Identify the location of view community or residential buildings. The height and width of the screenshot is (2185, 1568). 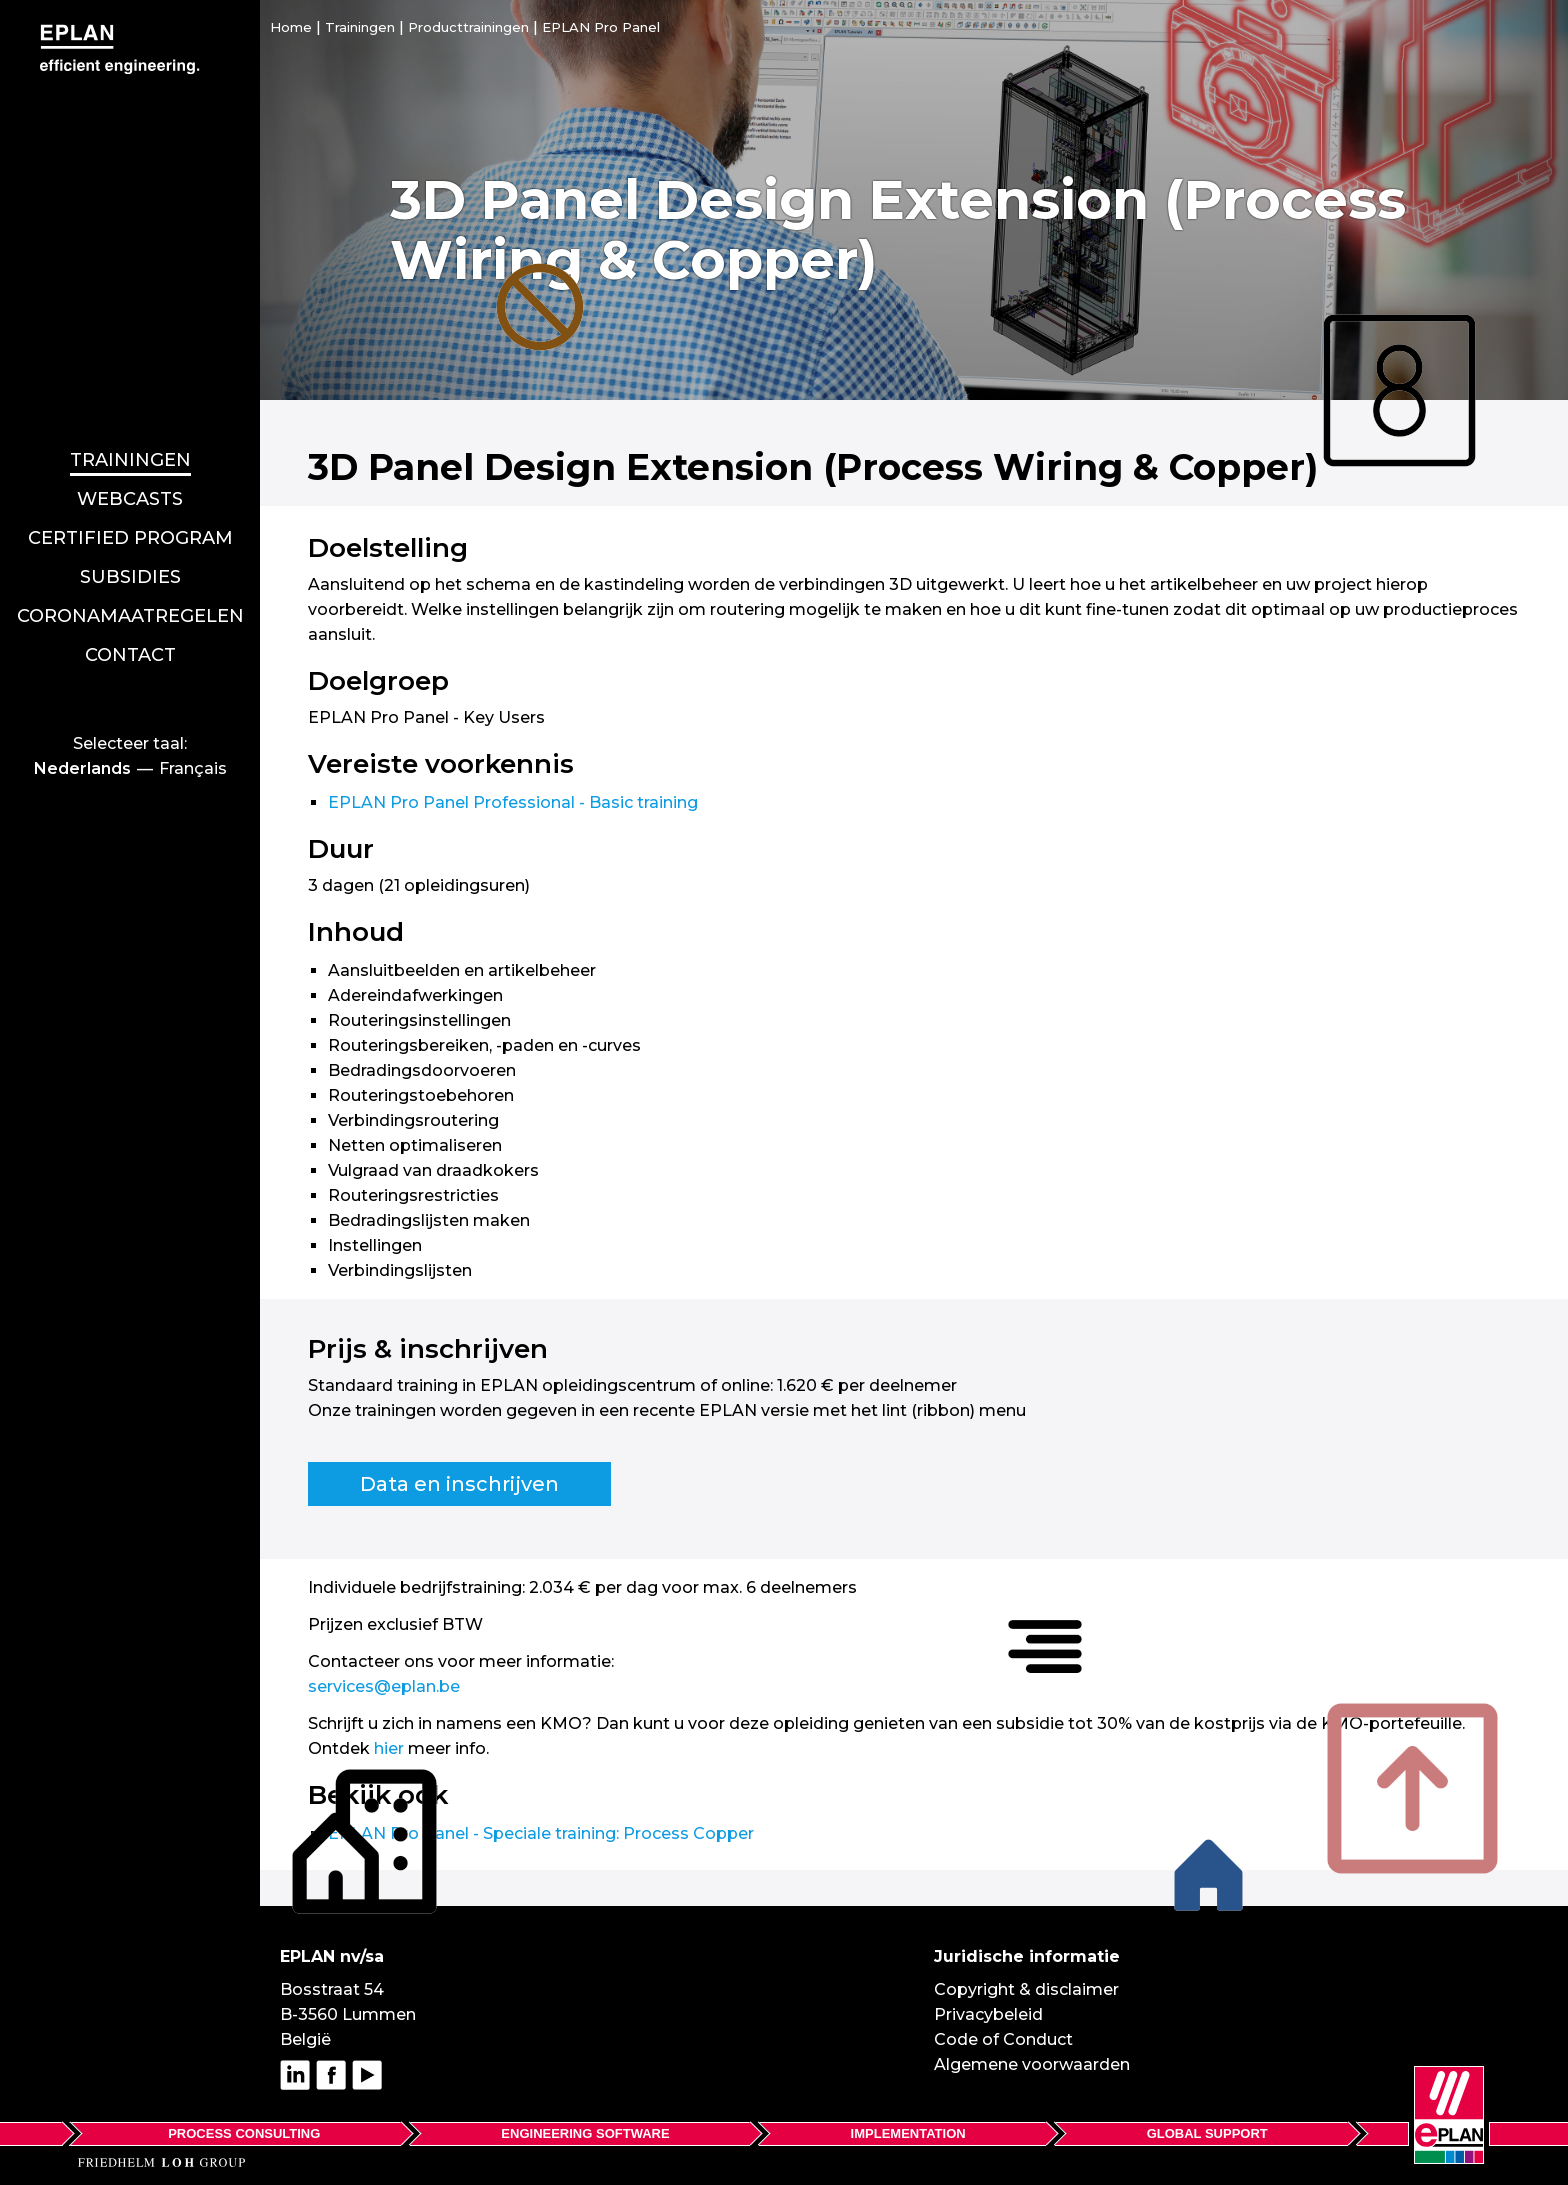
(364, 1841).